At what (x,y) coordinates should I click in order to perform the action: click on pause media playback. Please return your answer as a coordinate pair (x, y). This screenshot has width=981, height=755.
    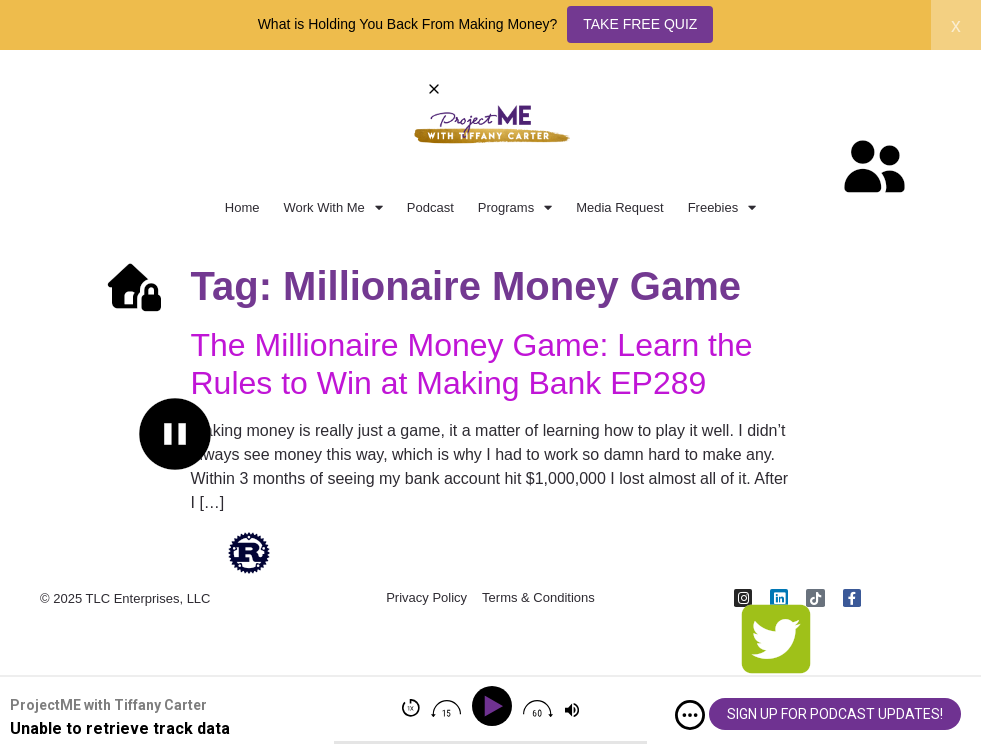
    Looking at the image, I should click on (175, 434).